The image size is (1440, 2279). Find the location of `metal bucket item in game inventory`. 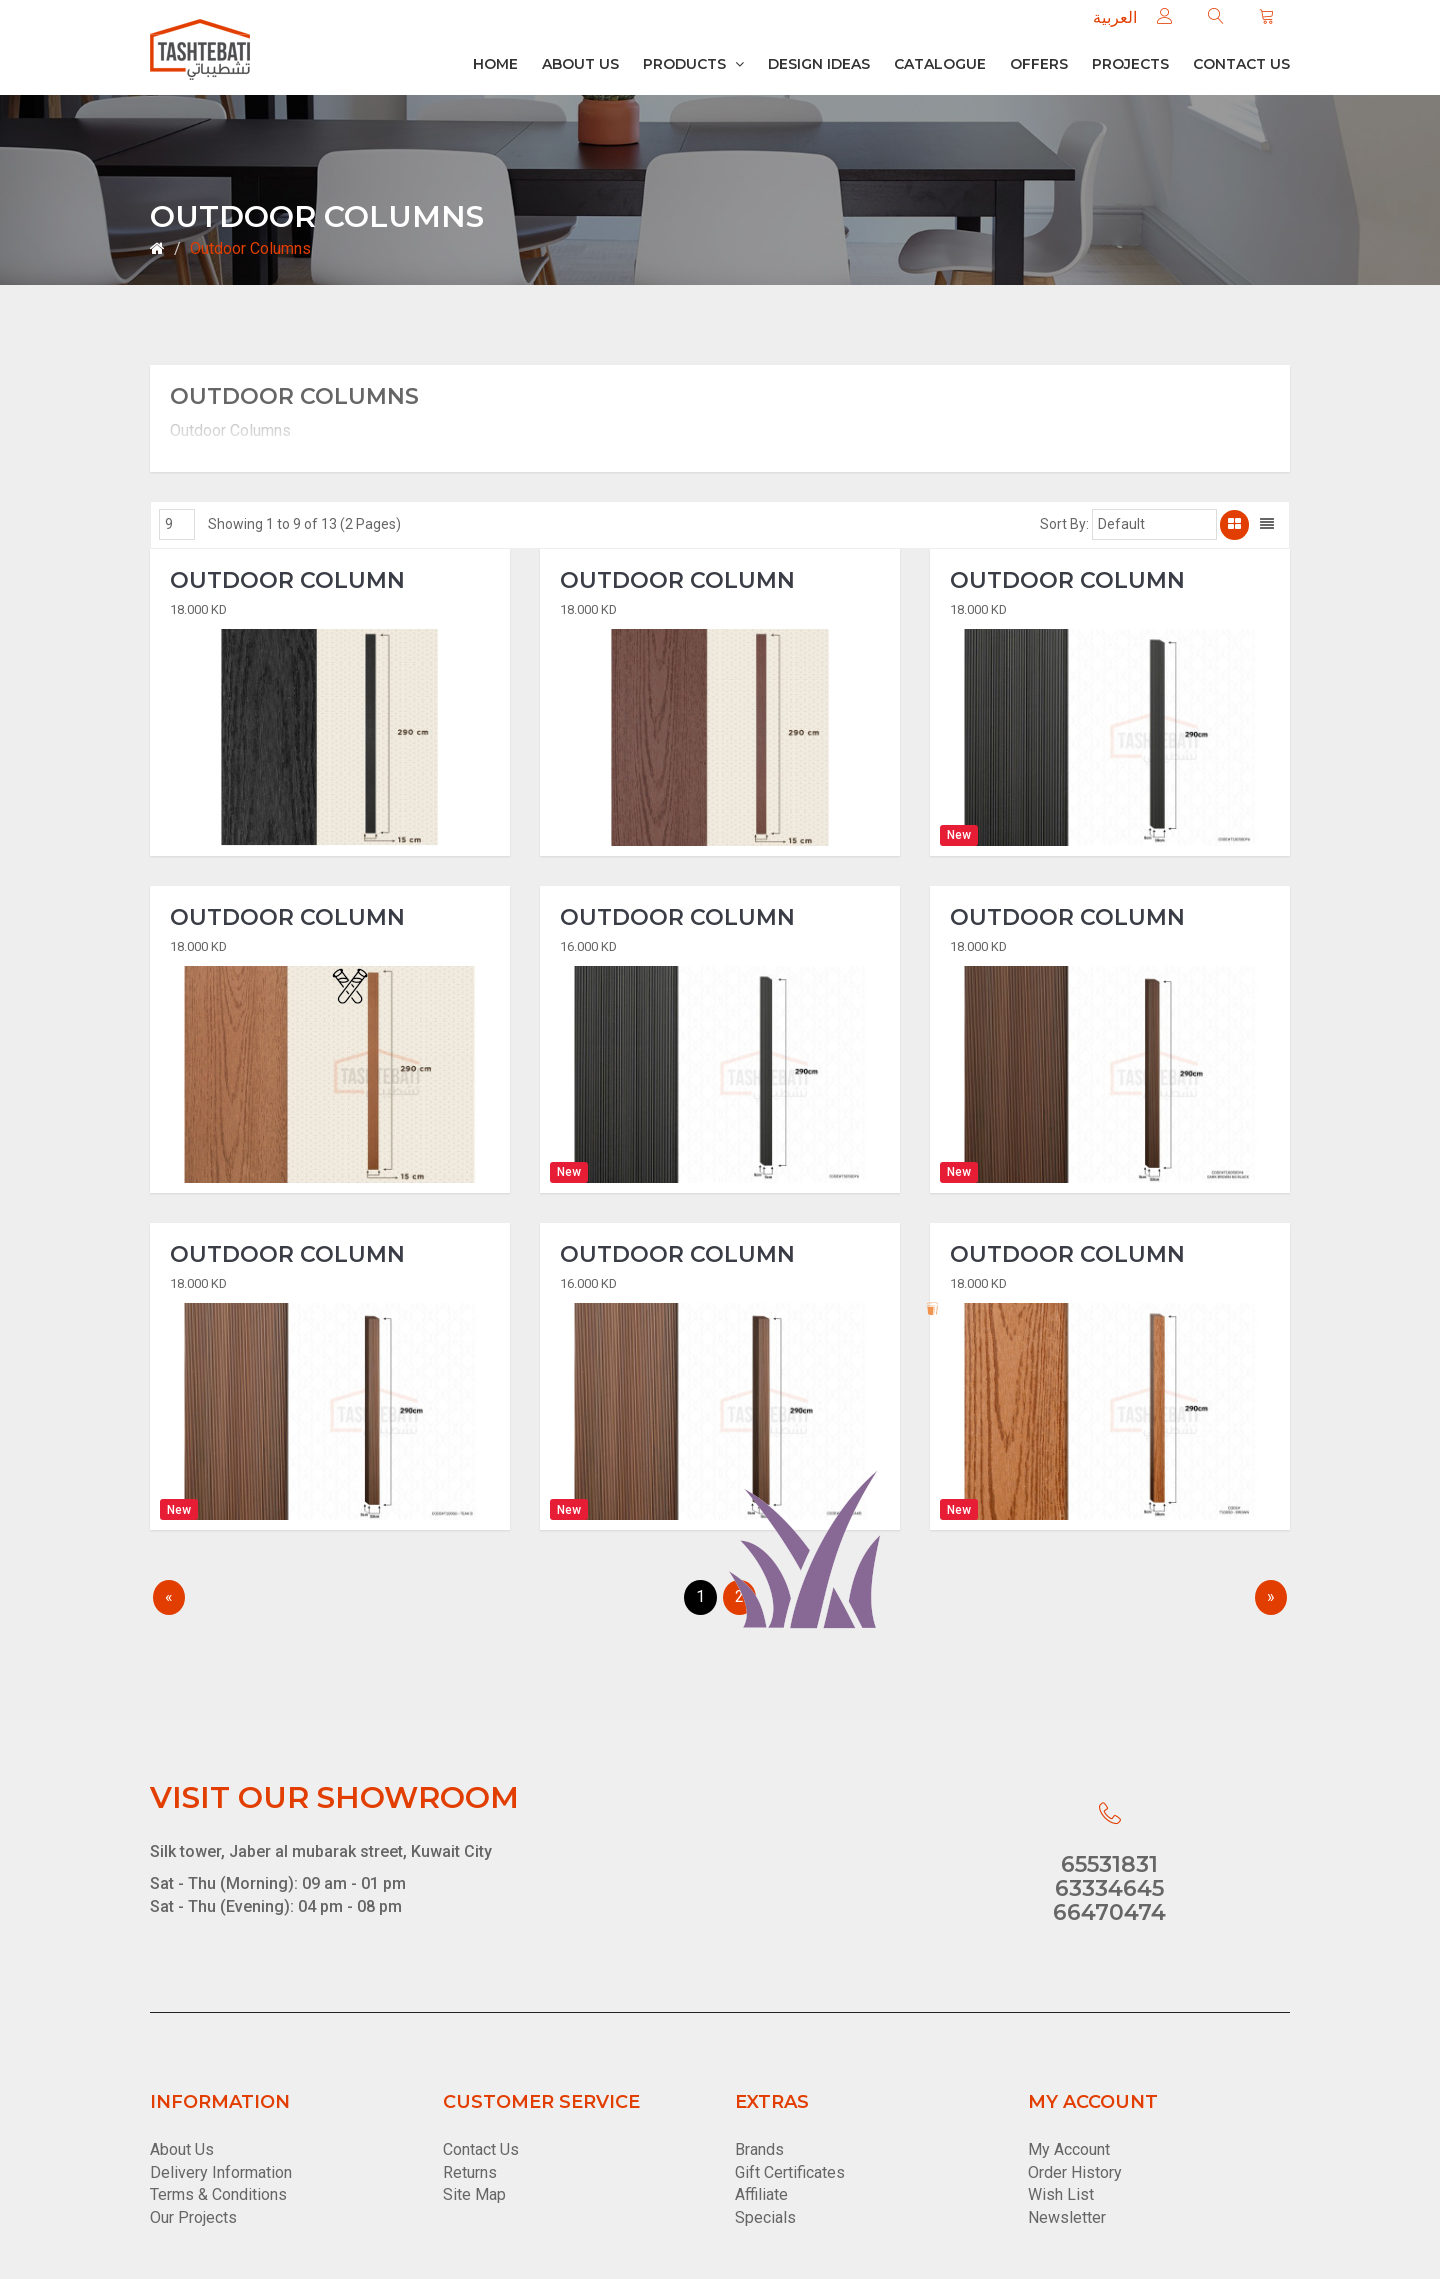

metal bucket item in game inventory is located at coordinates (932, 1306).